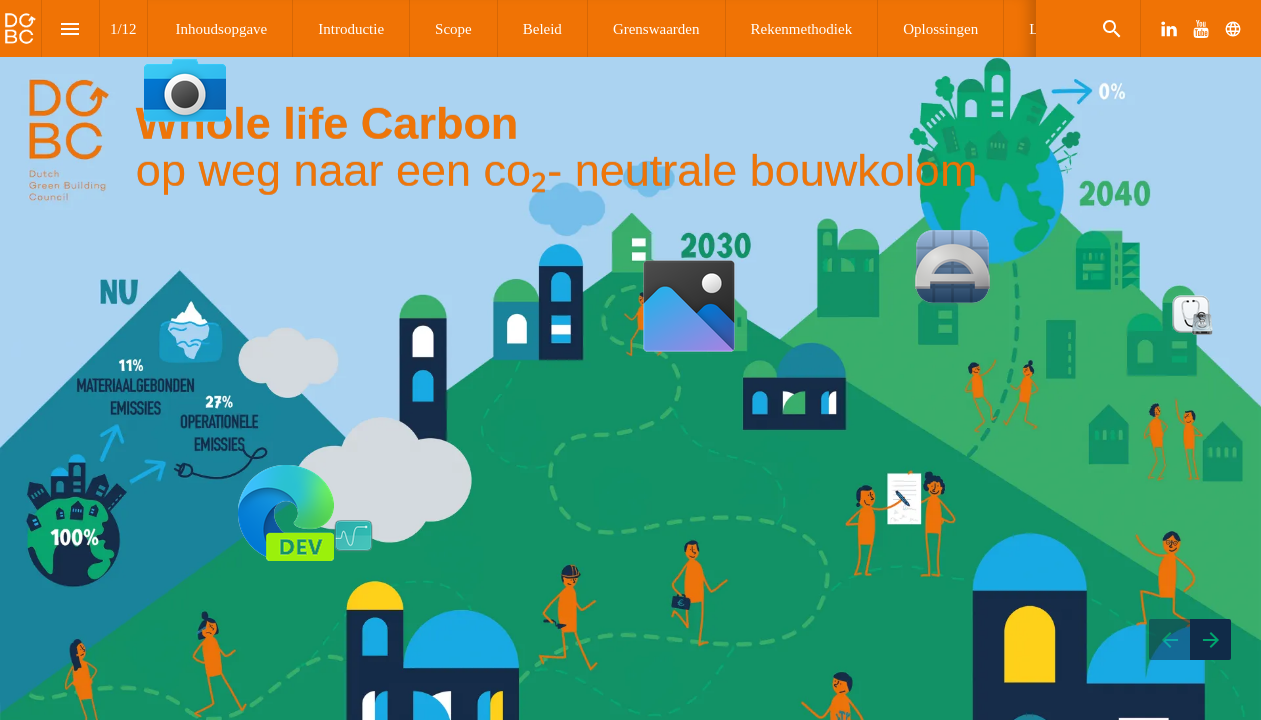  What do you see at coordinates (286, 513) in the screenshot?
I see `open microsoft edge developer browser` at bounding box center [286, 513].